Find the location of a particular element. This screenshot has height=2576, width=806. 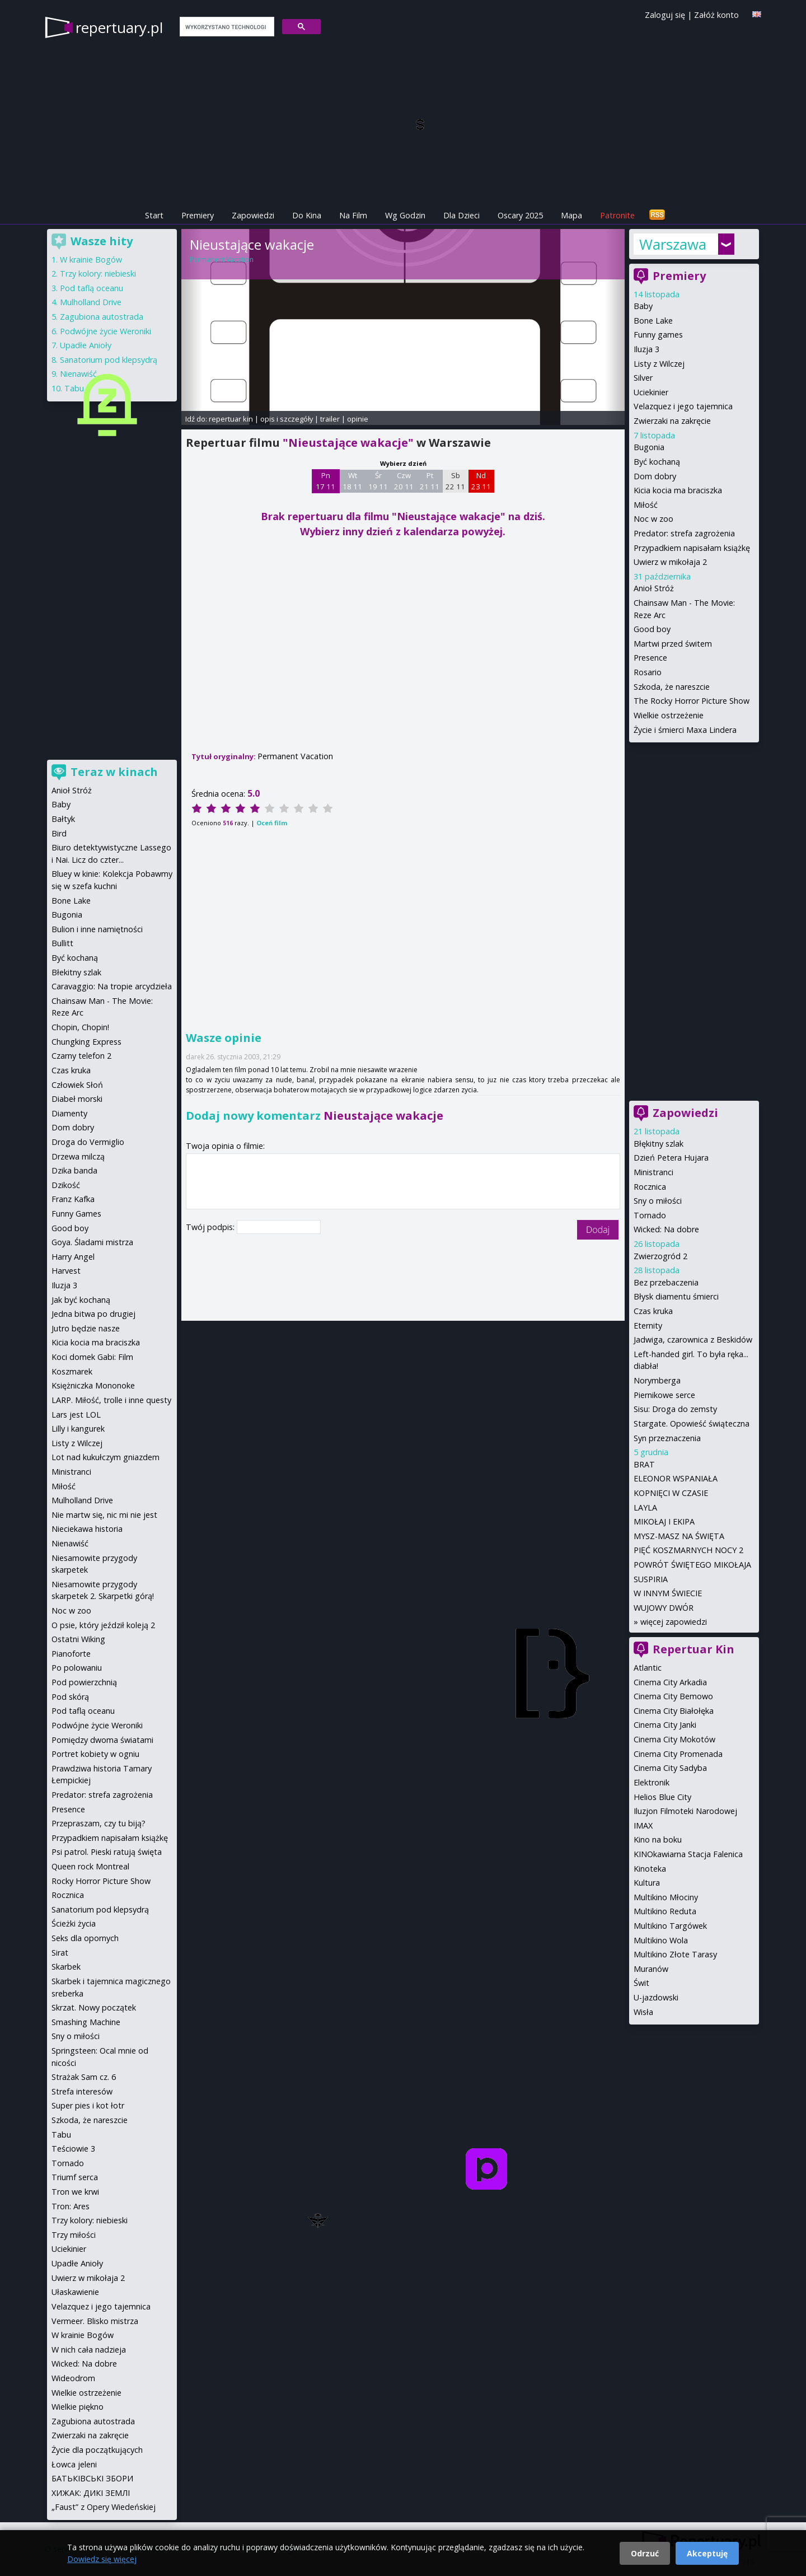

super user community logo is located at coordinates (552, 1673).